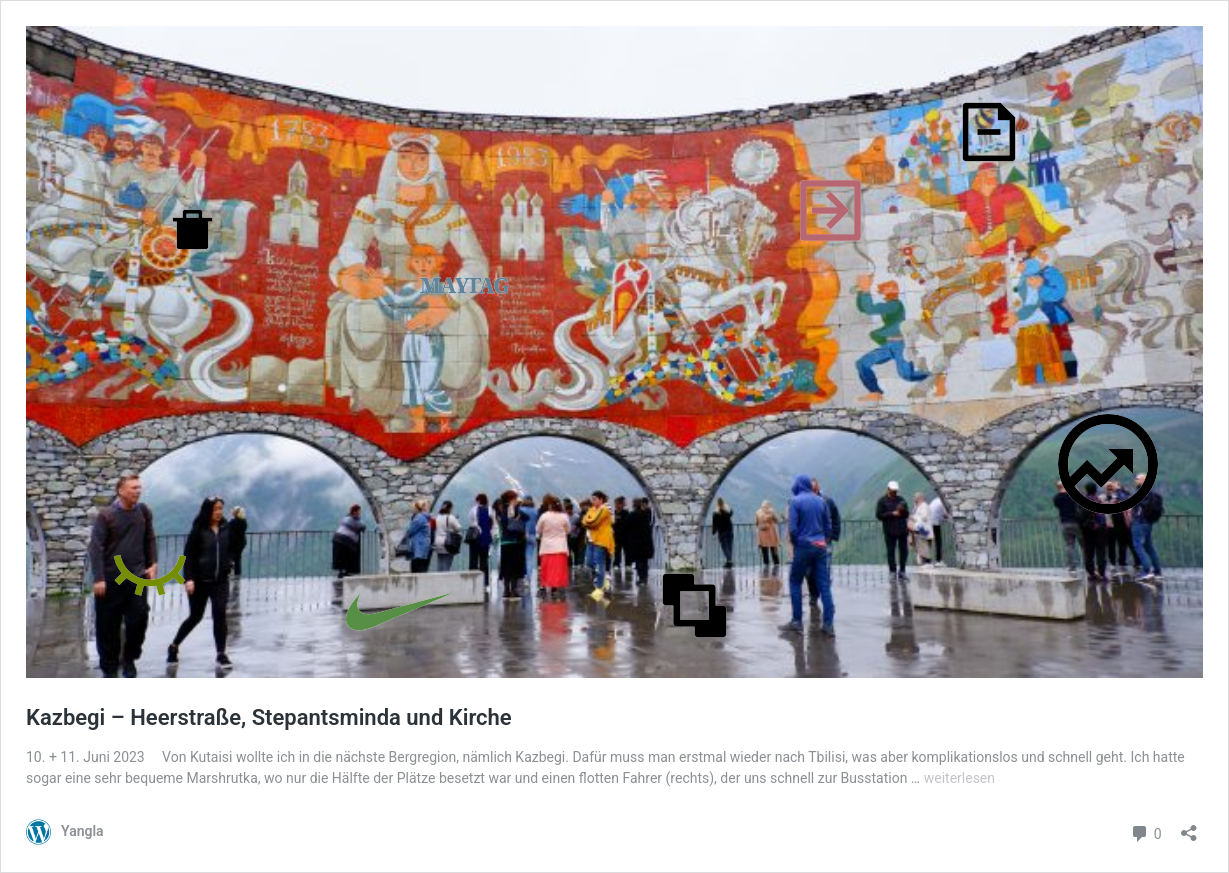 This screenshot has width=1229, height=873. What do you see at coordinates (1108, 464) in the screenshot?
I see `view financial performance or fund growth` at bounding box center [1108, 464].